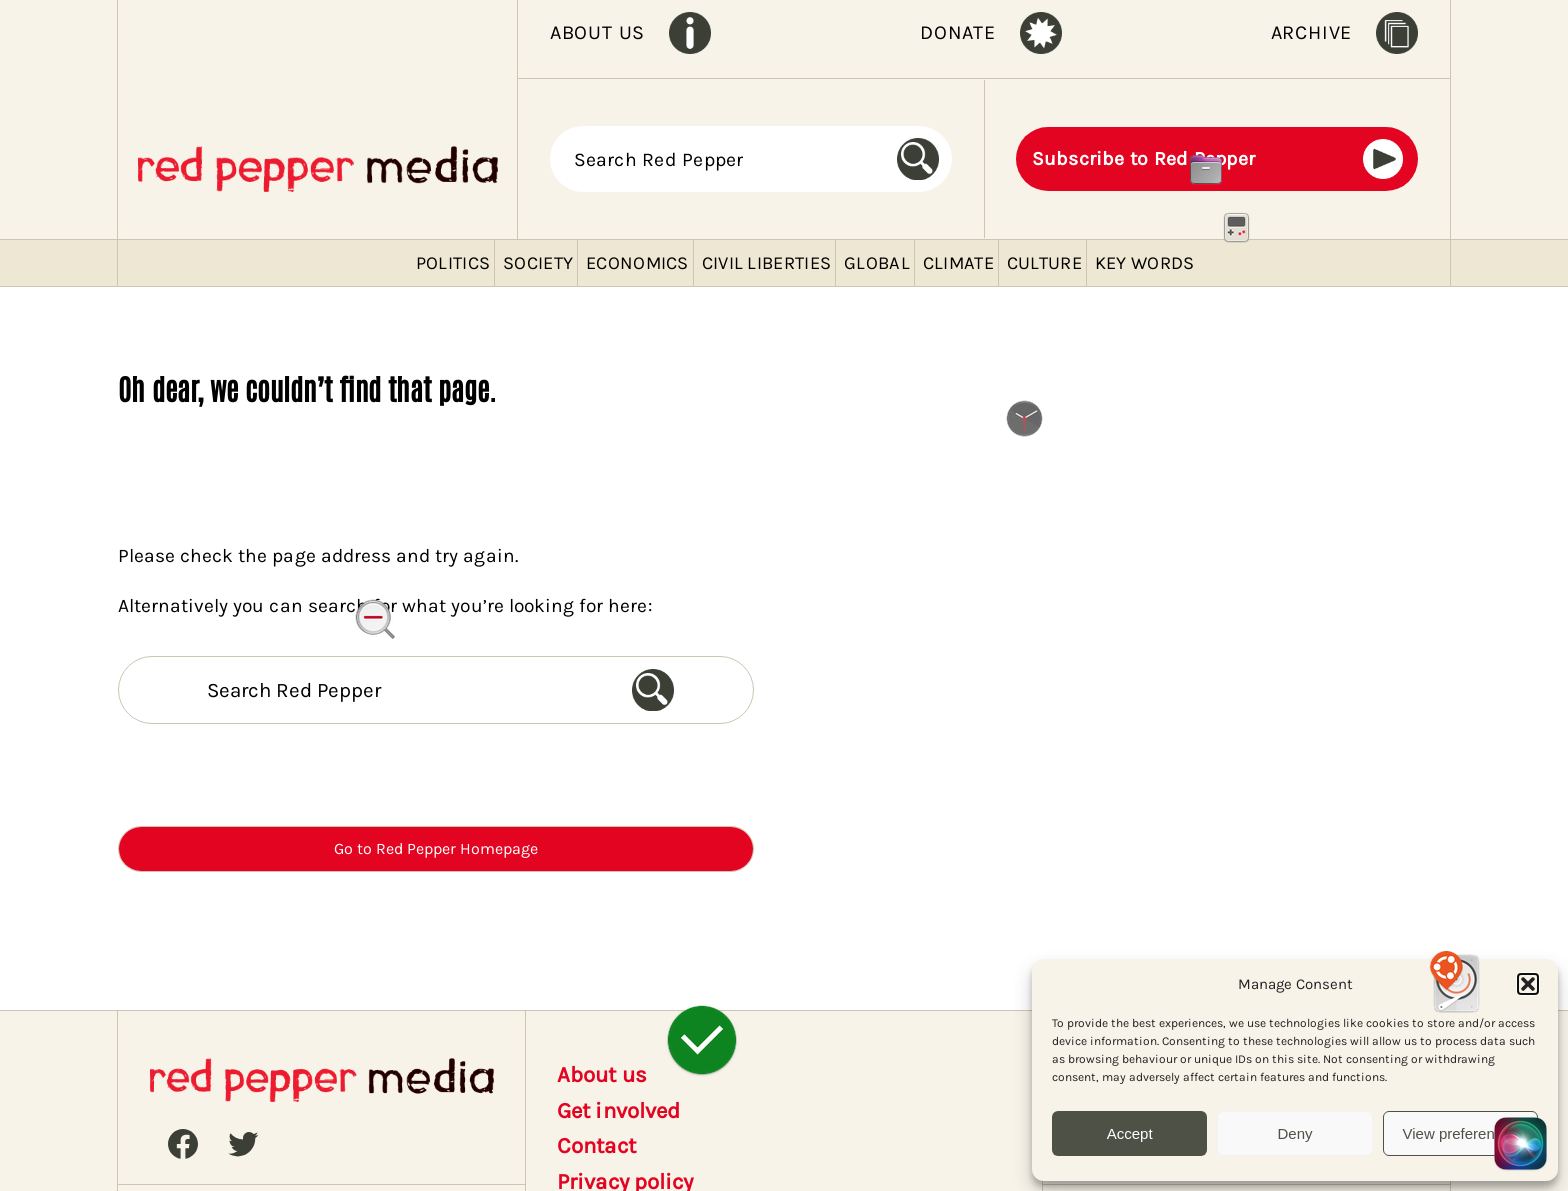 The height and width of the screenshot is (1191, 1568). I want to click on open the clocks app, so click(1024, 418).